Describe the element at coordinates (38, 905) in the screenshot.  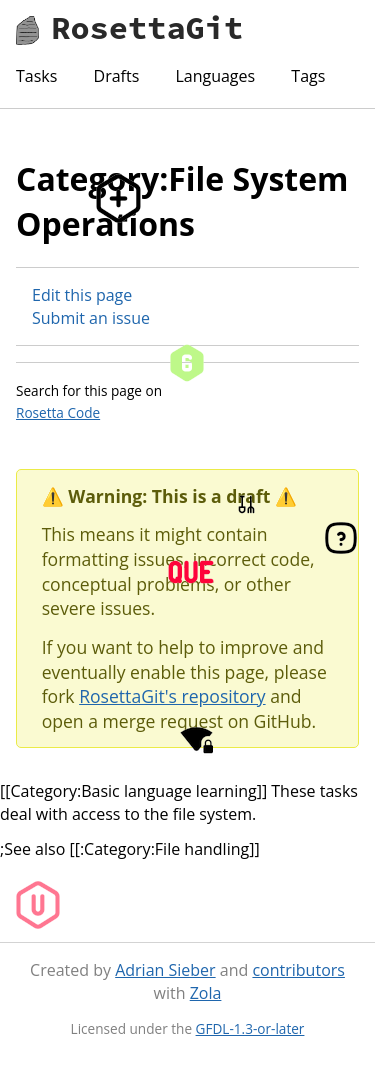
I see `indicates a user or account badge` at that location.